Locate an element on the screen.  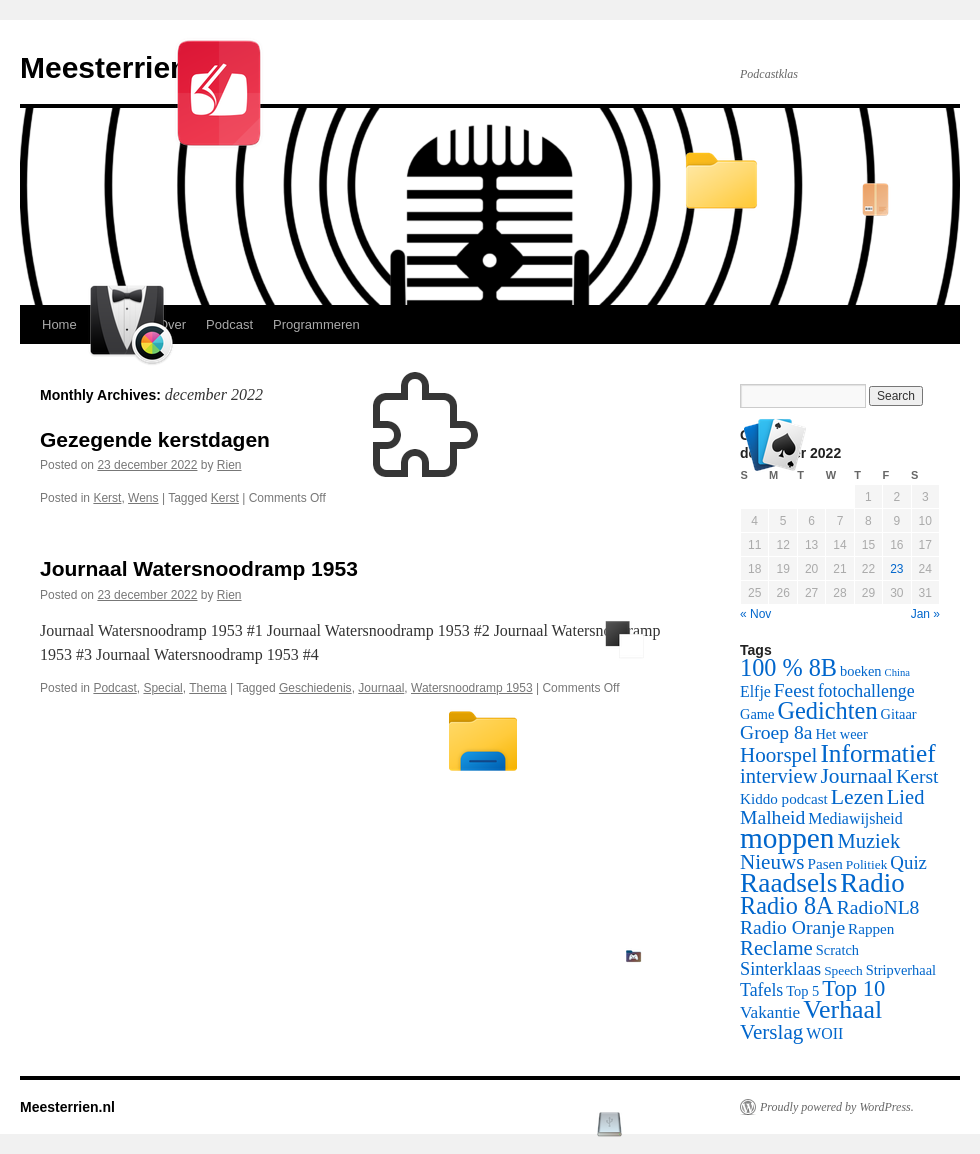
open microsoft games folder is located at coordinates (633, 956).